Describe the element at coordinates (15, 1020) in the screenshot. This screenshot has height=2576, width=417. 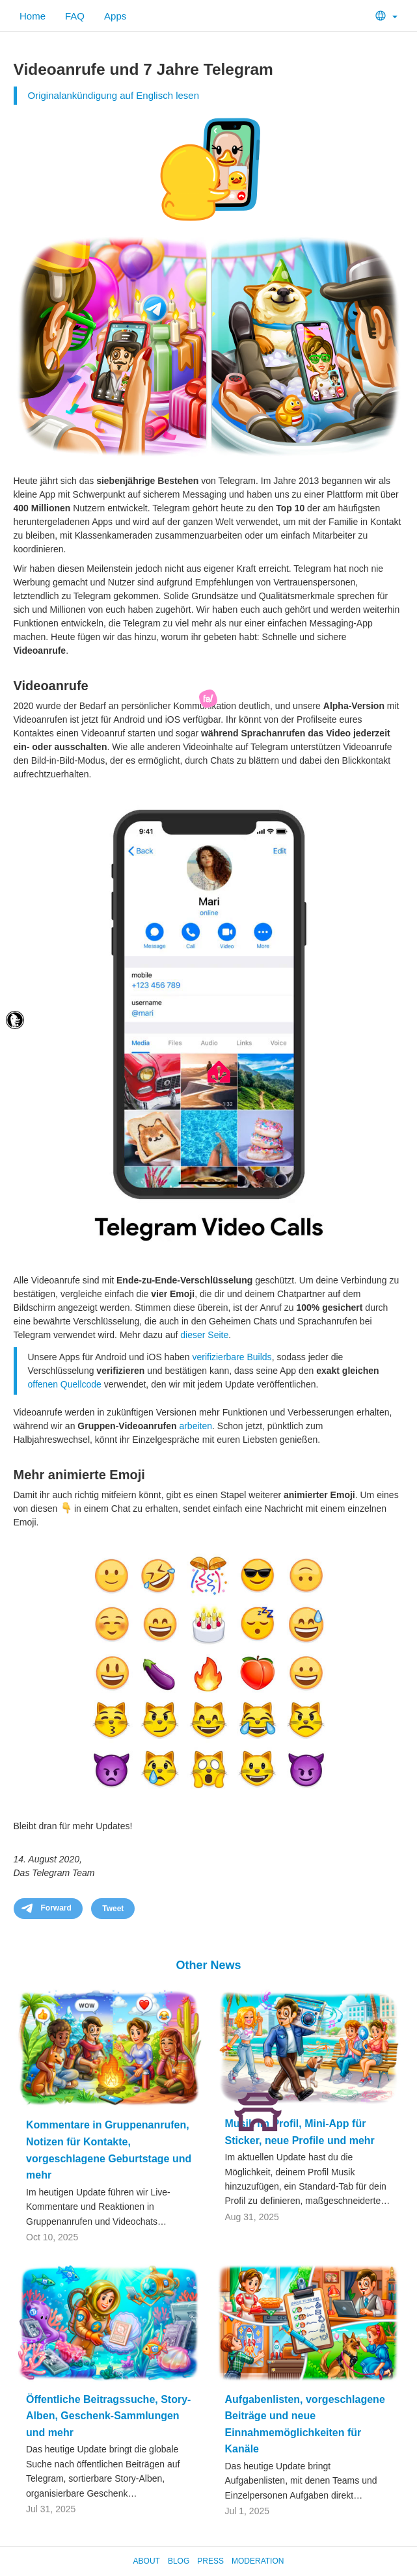
I see `open duckduckgo search engine` at that location.